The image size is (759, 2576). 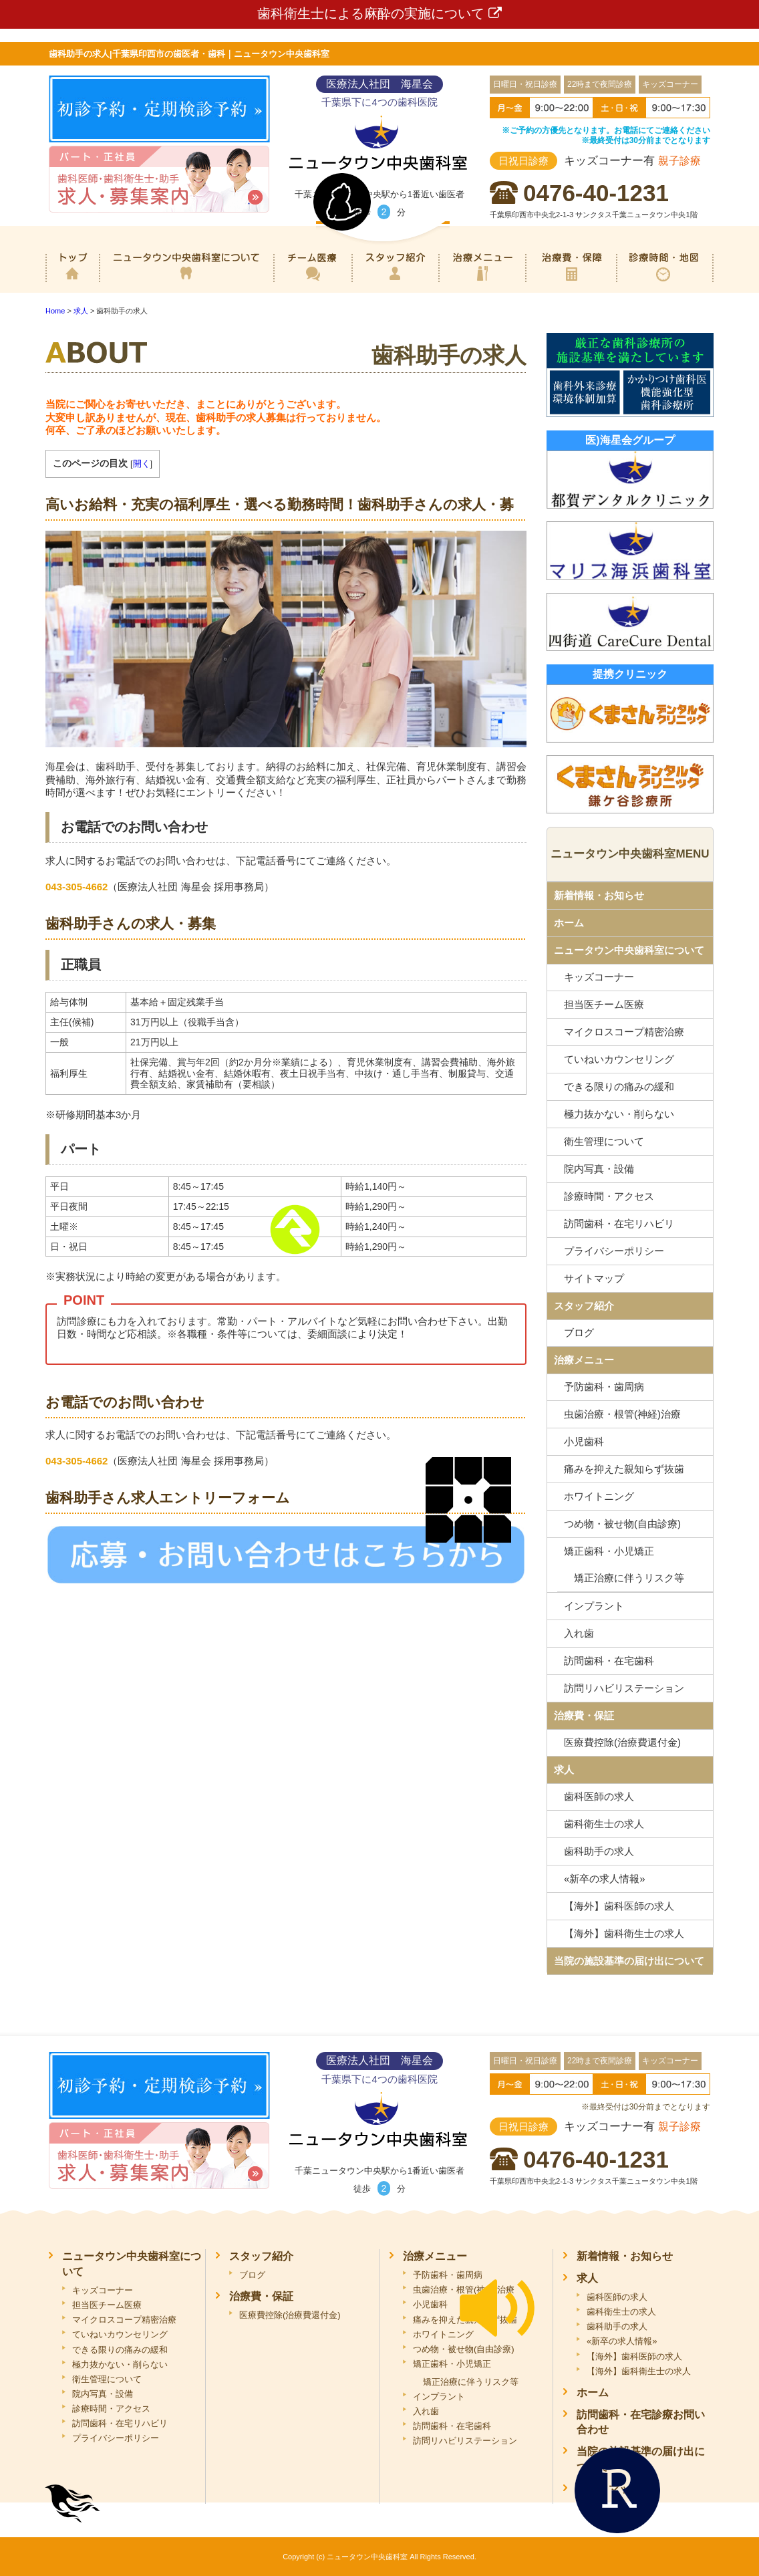 I want to click on open RStudio IDE application, so click(x=617, y=2490).